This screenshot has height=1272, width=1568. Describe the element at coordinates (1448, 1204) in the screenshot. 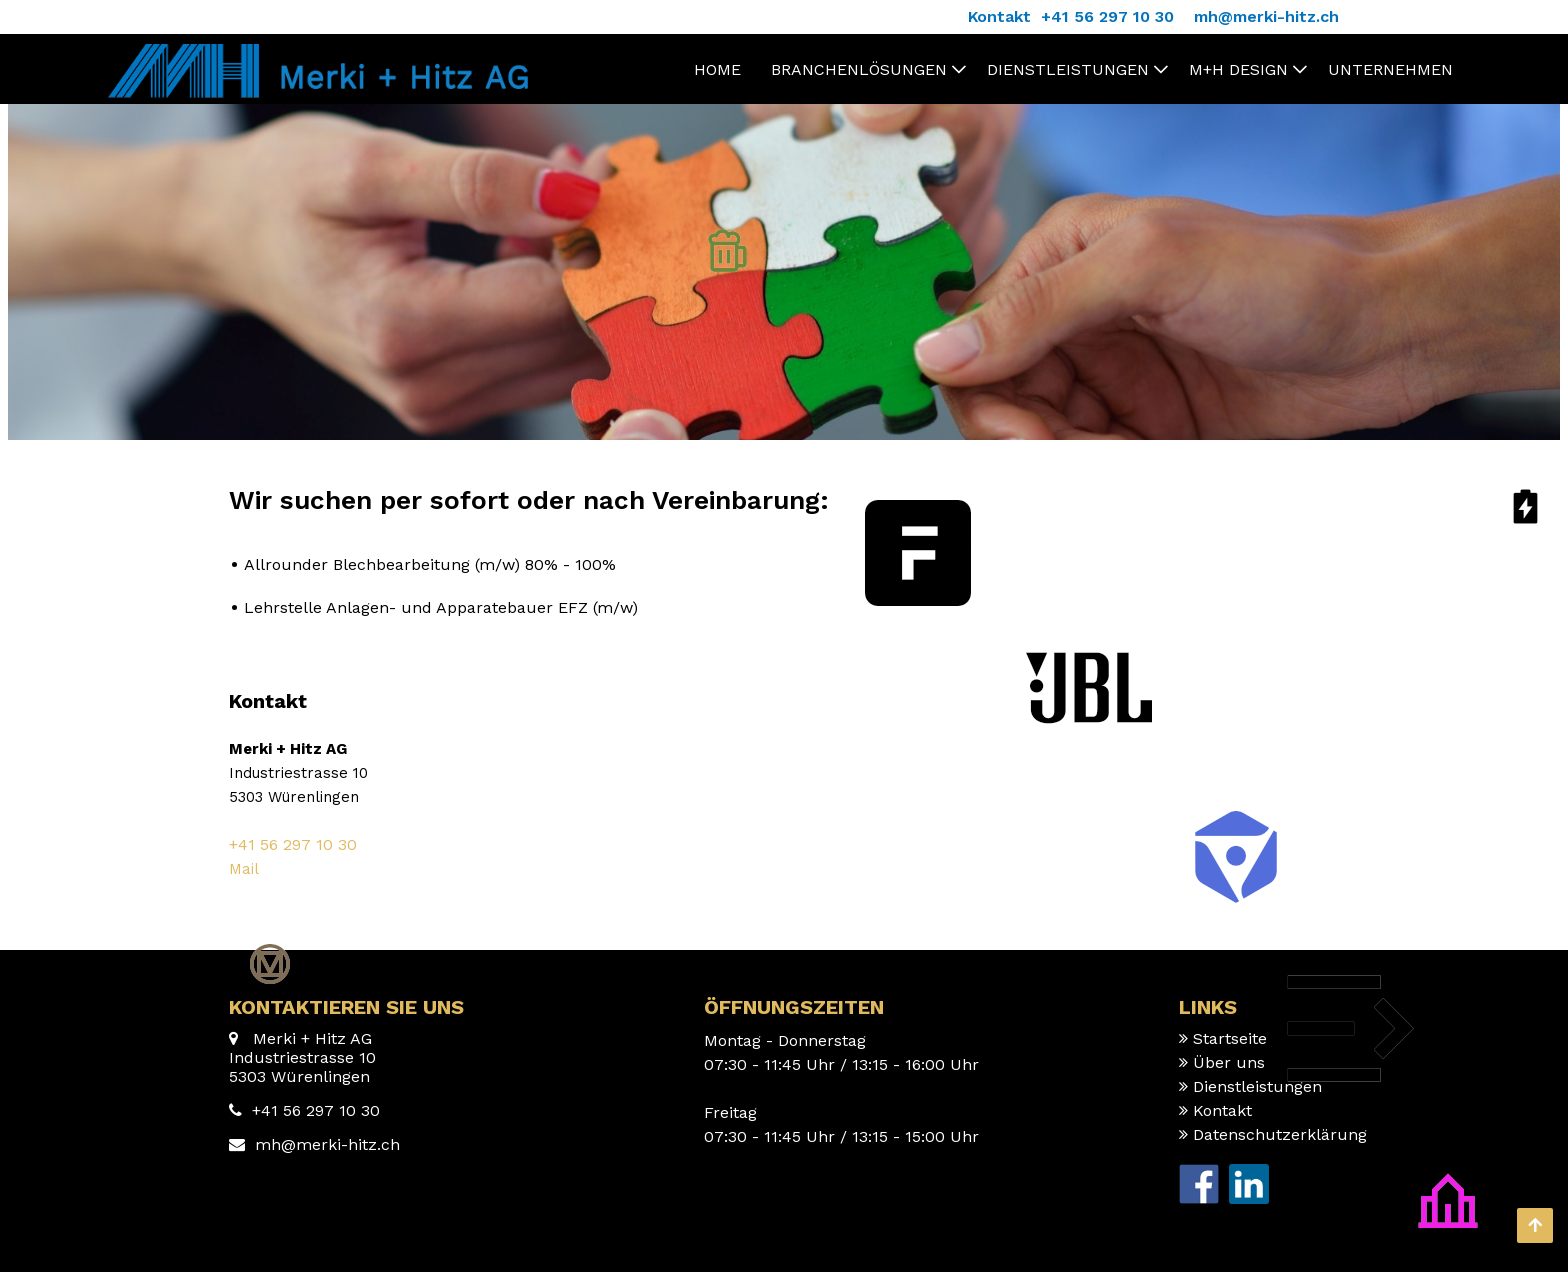

I see `access education or school-related features` at that location.